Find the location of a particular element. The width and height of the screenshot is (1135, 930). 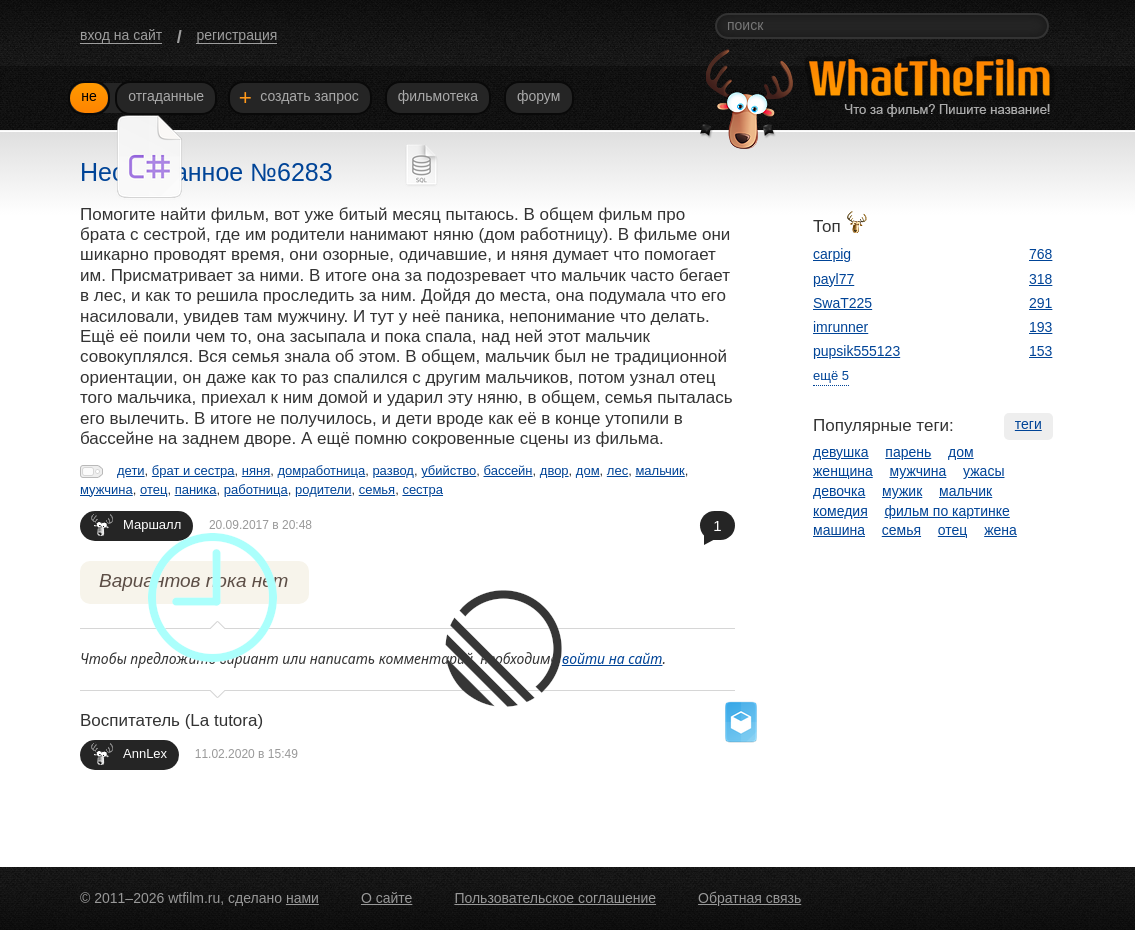

a C# source code file is located at coordinates (149, 156).